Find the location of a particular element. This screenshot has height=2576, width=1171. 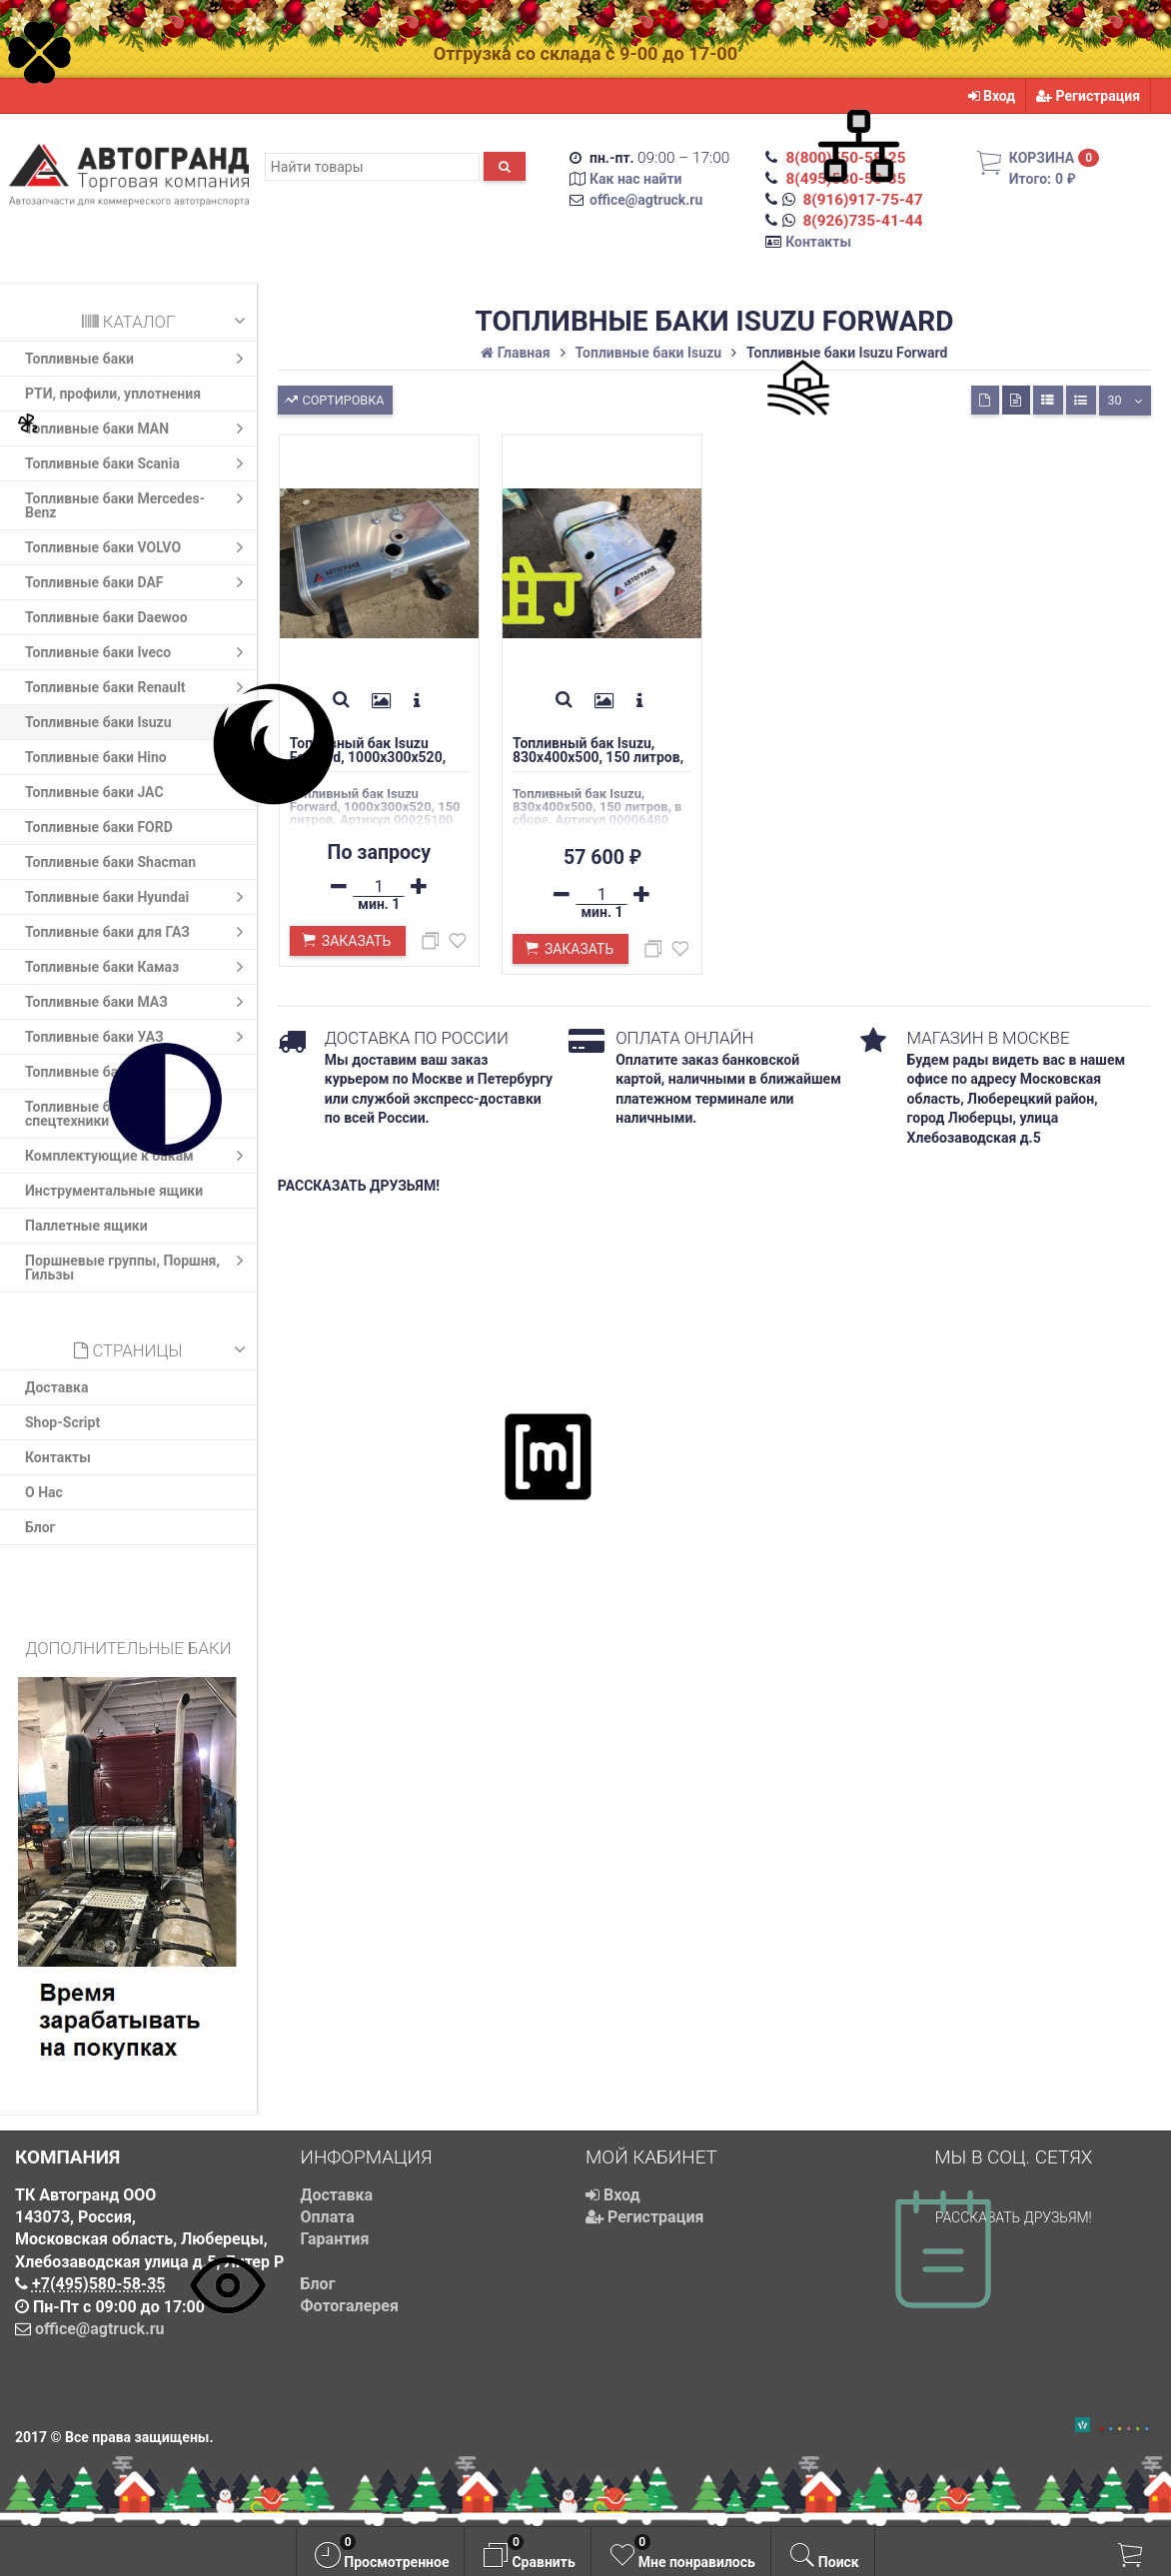

view network topology or connected devices is located at coordinates (858, 147).